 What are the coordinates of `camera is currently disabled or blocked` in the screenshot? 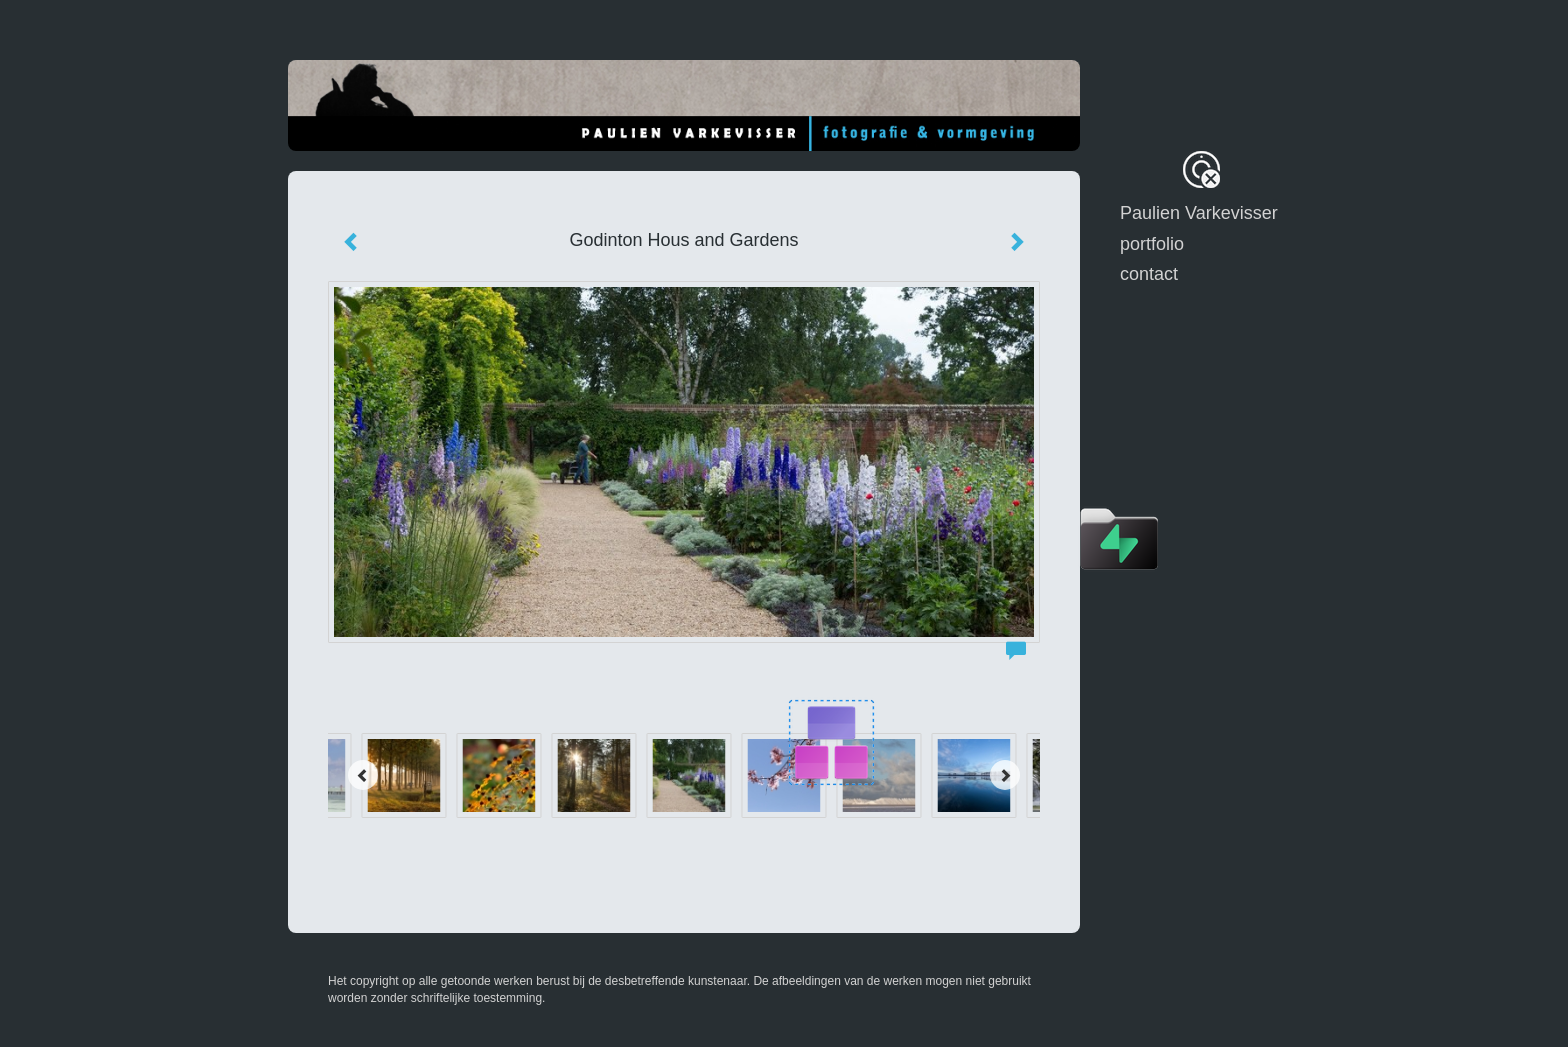 It's located at (1201, 169).